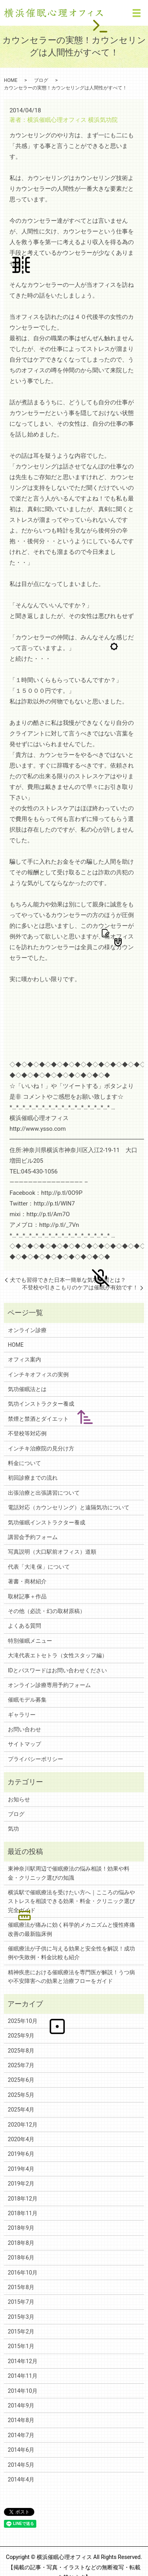  Describe the element at coordinates (114, 646) in the screenshot. I see `reduce screen brightness` at that location.